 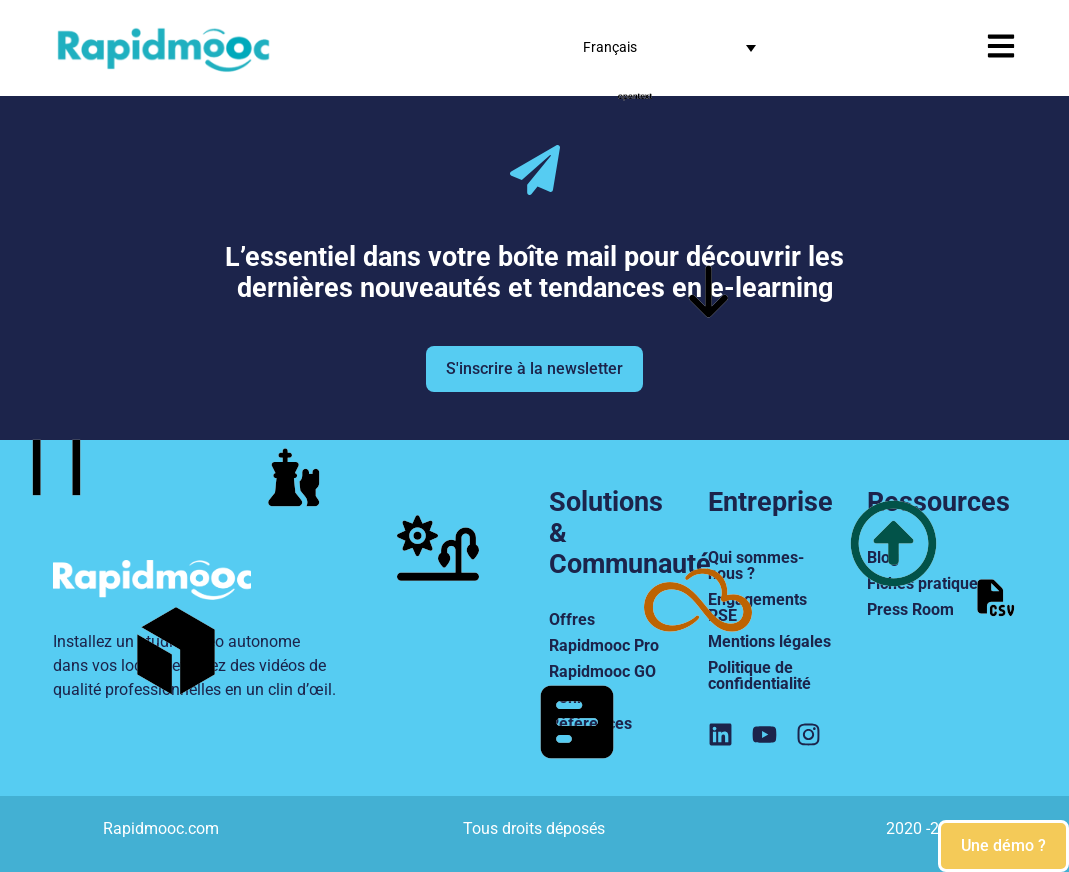 What do you see at coordinates (893, 543) in the screenshot?
I see `scroll to top of page` at bounding box center [893, 543].